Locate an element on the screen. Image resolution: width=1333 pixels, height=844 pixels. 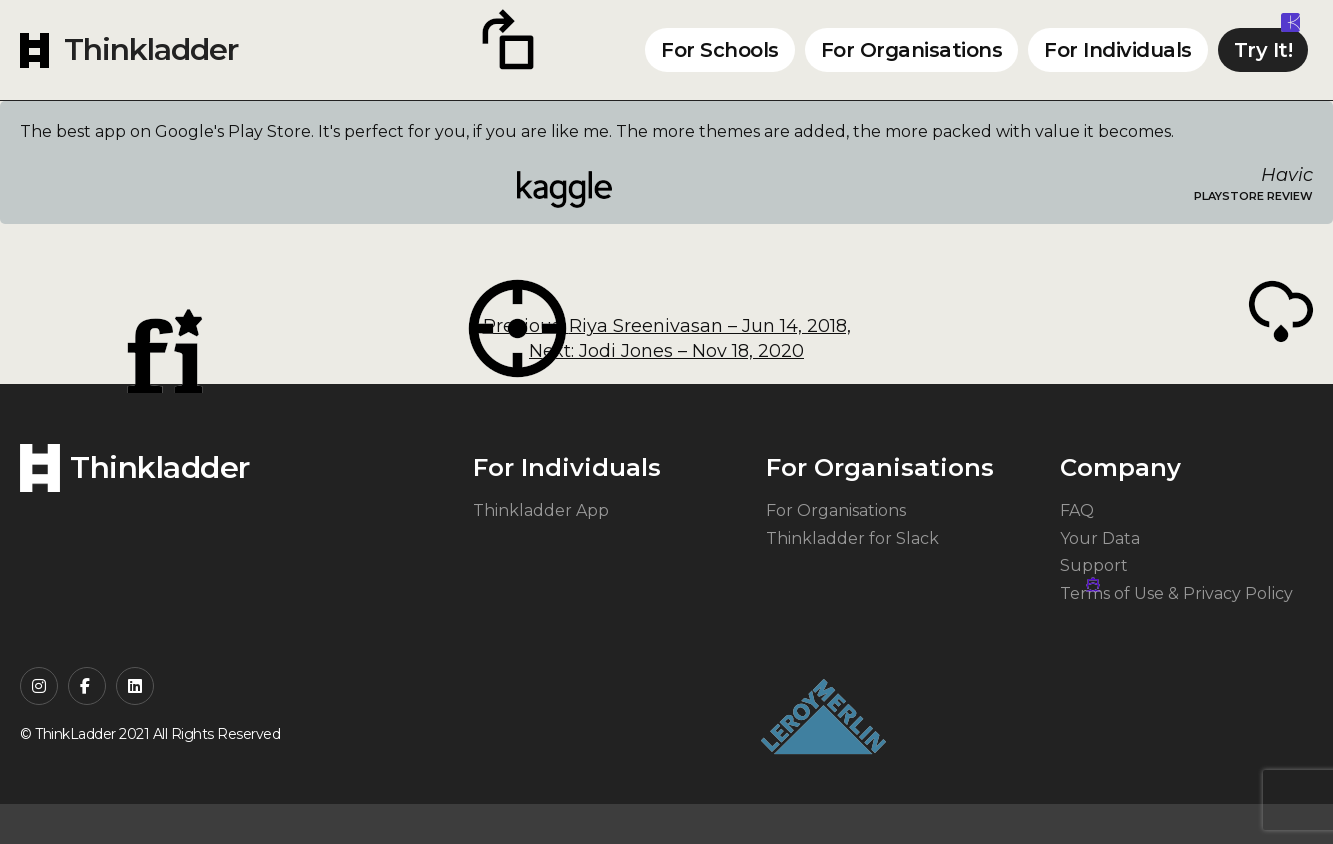
kaniko container build tool logo is located at coordinates (1290, 22).